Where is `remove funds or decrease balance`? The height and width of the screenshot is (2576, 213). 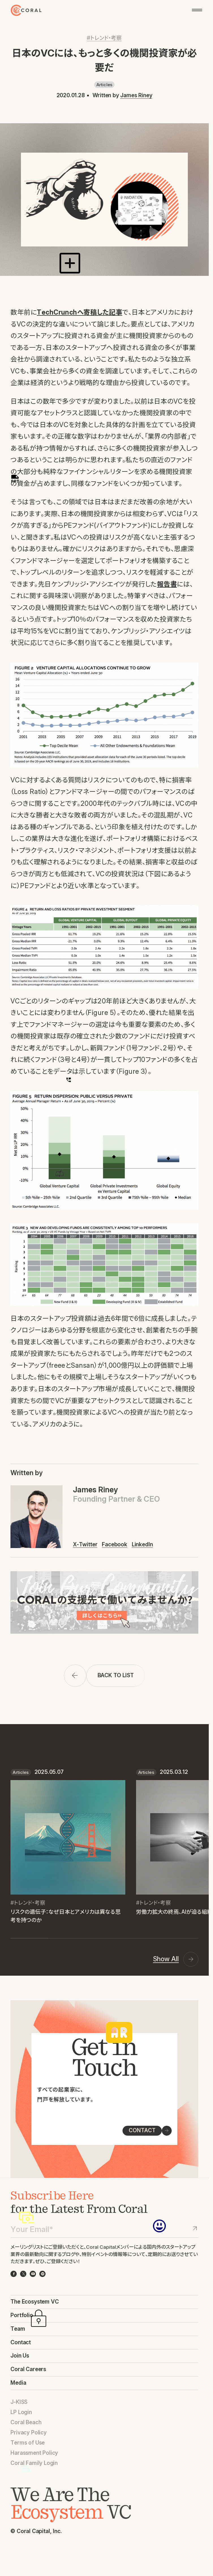 remove funds or decrease balance is located at coordinates (26, 2217).